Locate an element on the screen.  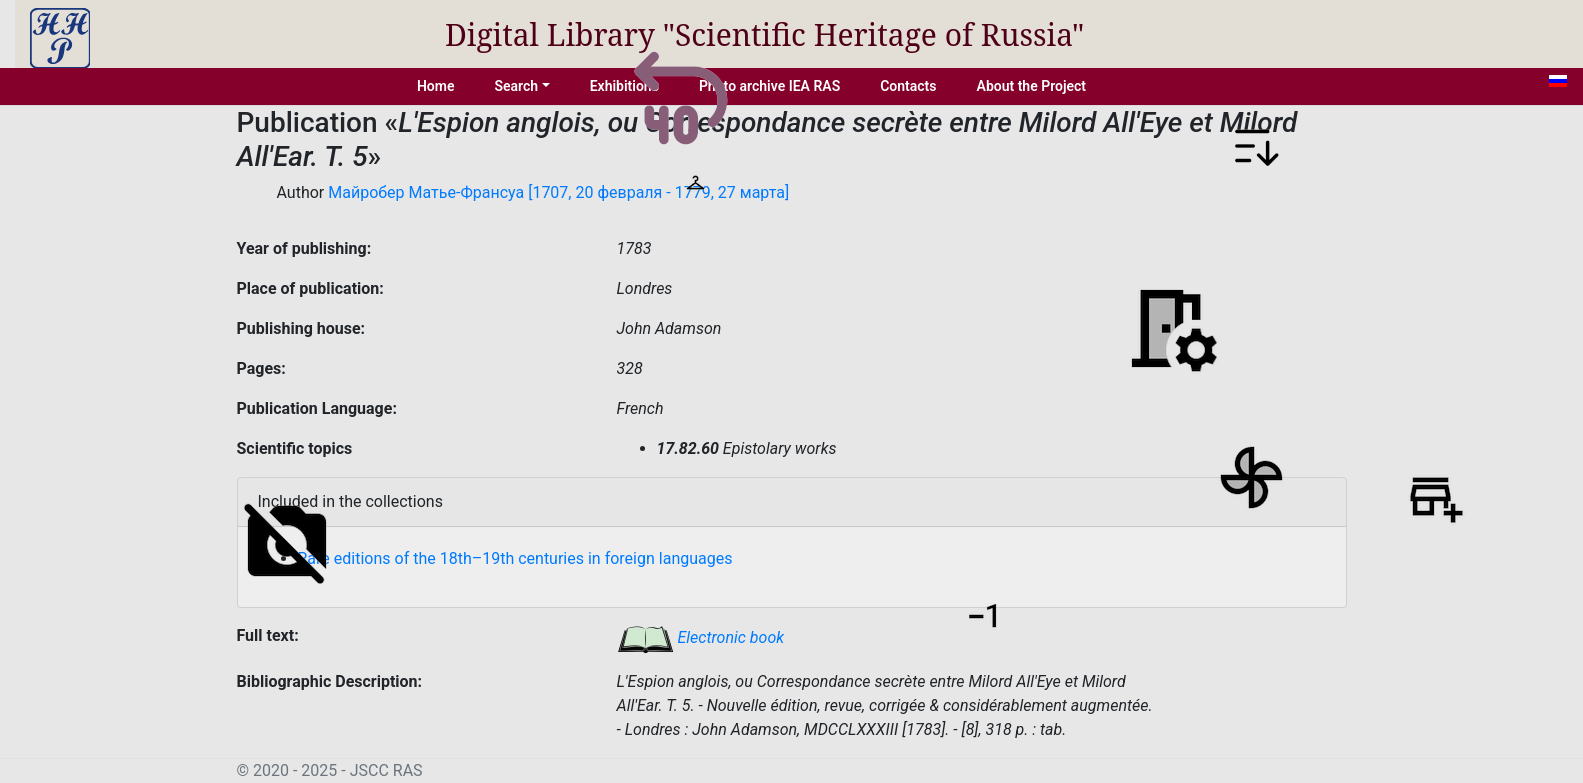
rewind media 40 seconds is located at coordinates (678, 100).